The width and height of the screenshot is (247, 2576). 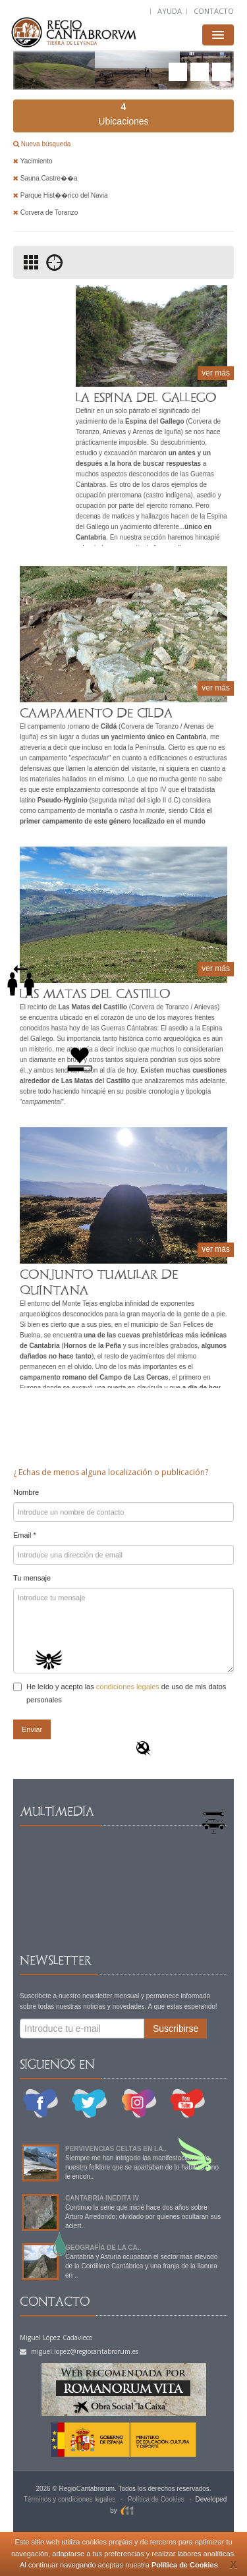 What do you see at coordinates (80, 1059) in the screenshot?
I see `player health or life remaining` at bounding box center [80, 1059].